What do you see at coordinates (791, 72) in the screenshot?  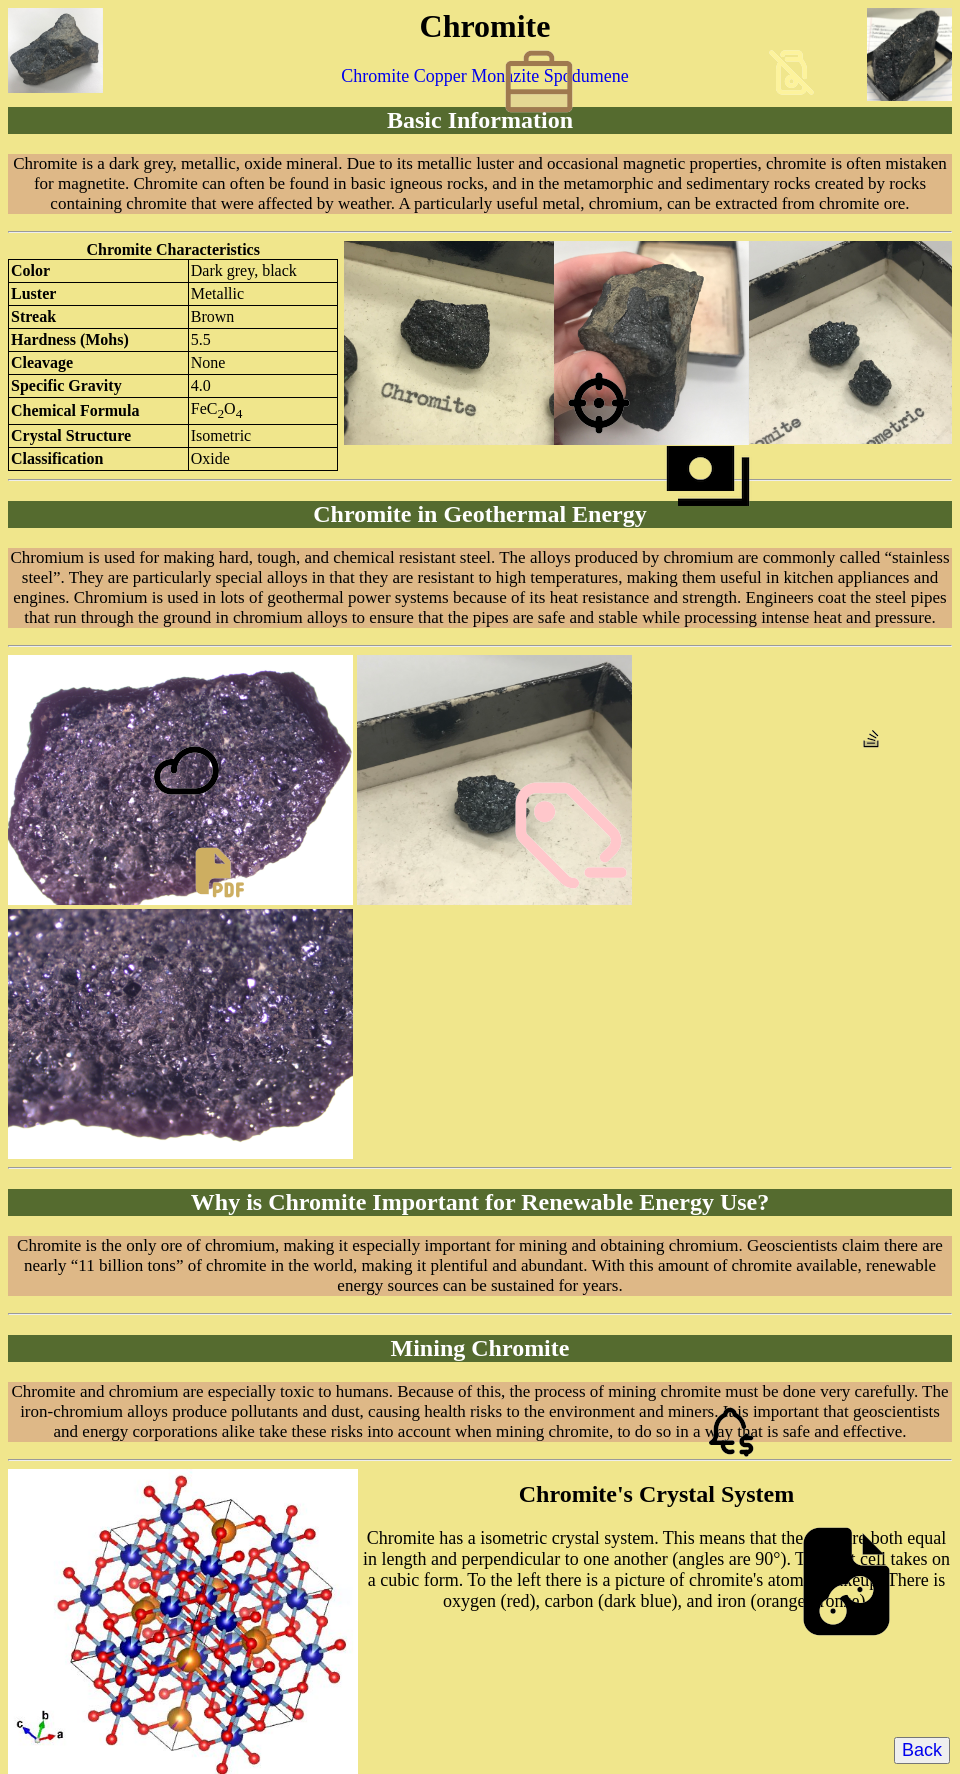 I see `indicates dairy-free or no milk option` at bounding box center [791, 72].